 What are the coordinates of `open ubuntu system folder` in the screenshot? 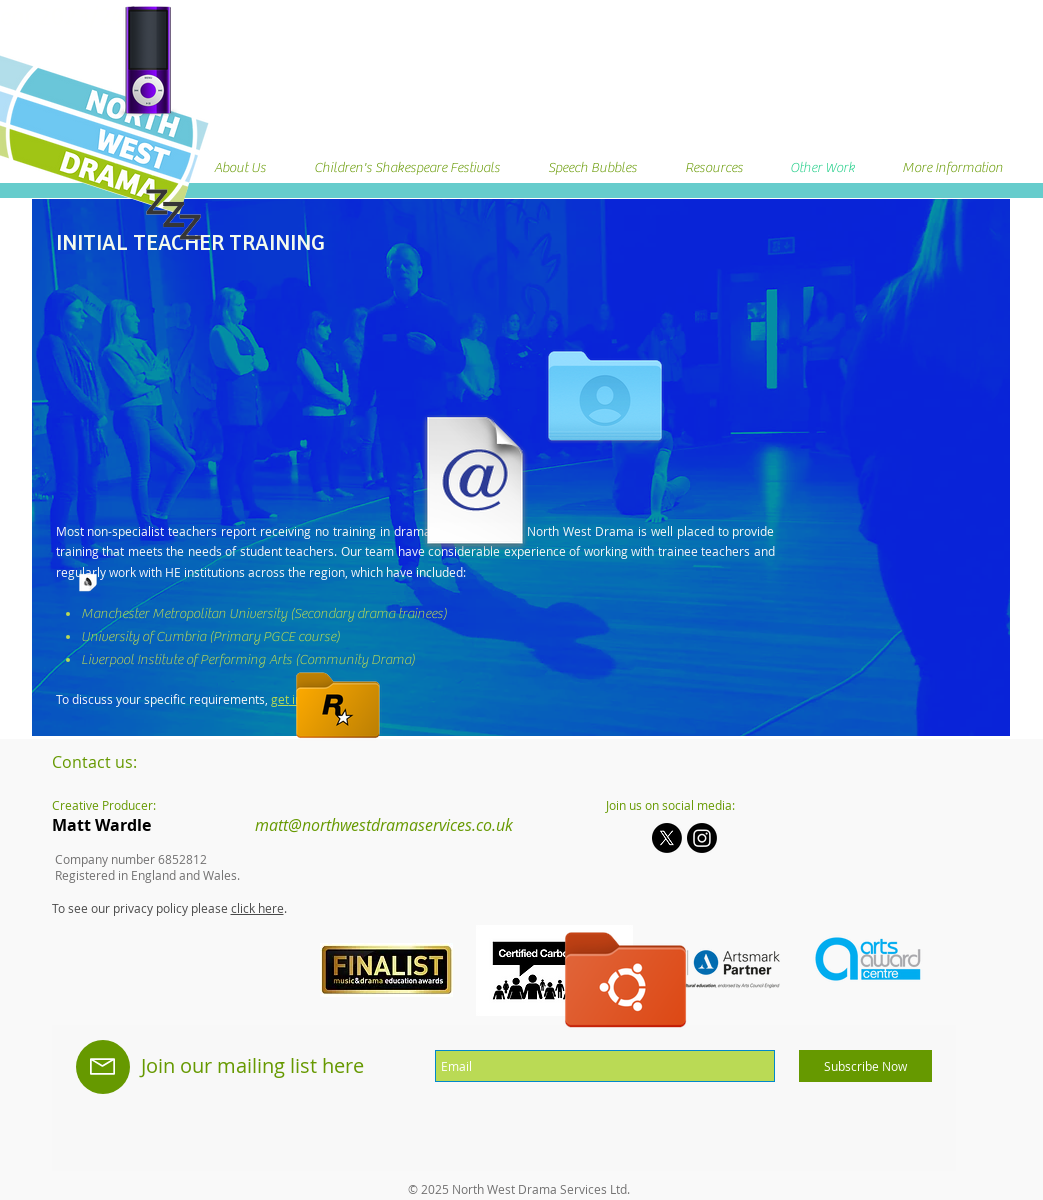 It's located at (625, 983).